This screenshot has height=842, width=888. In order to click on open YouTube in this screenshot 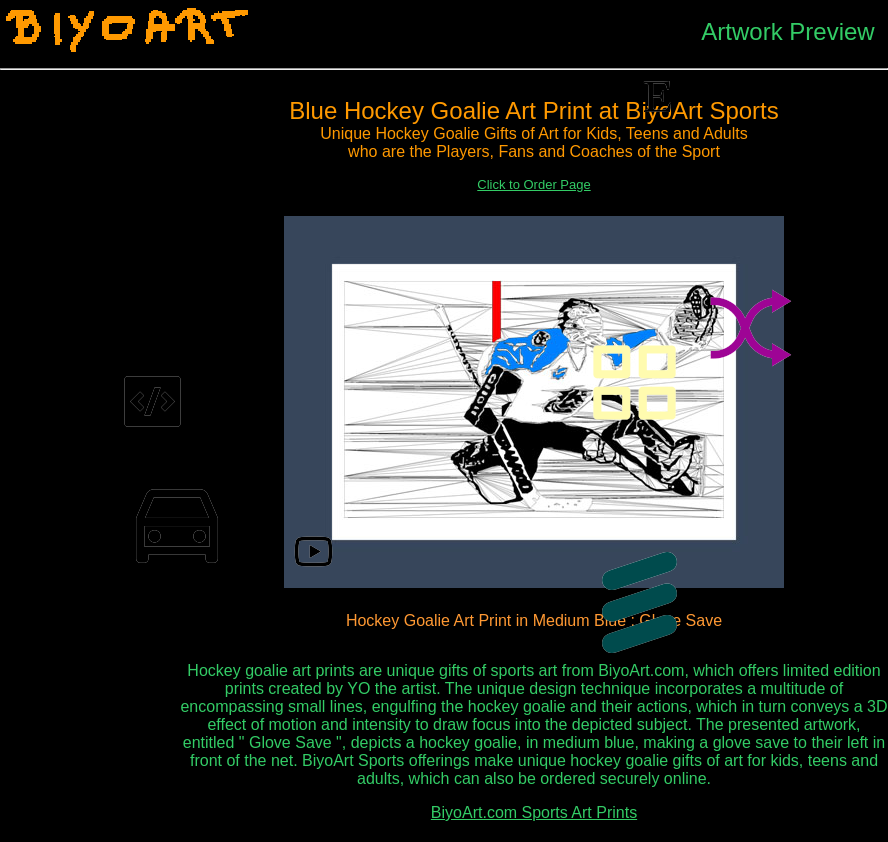, I will do `click(313, 551)`.